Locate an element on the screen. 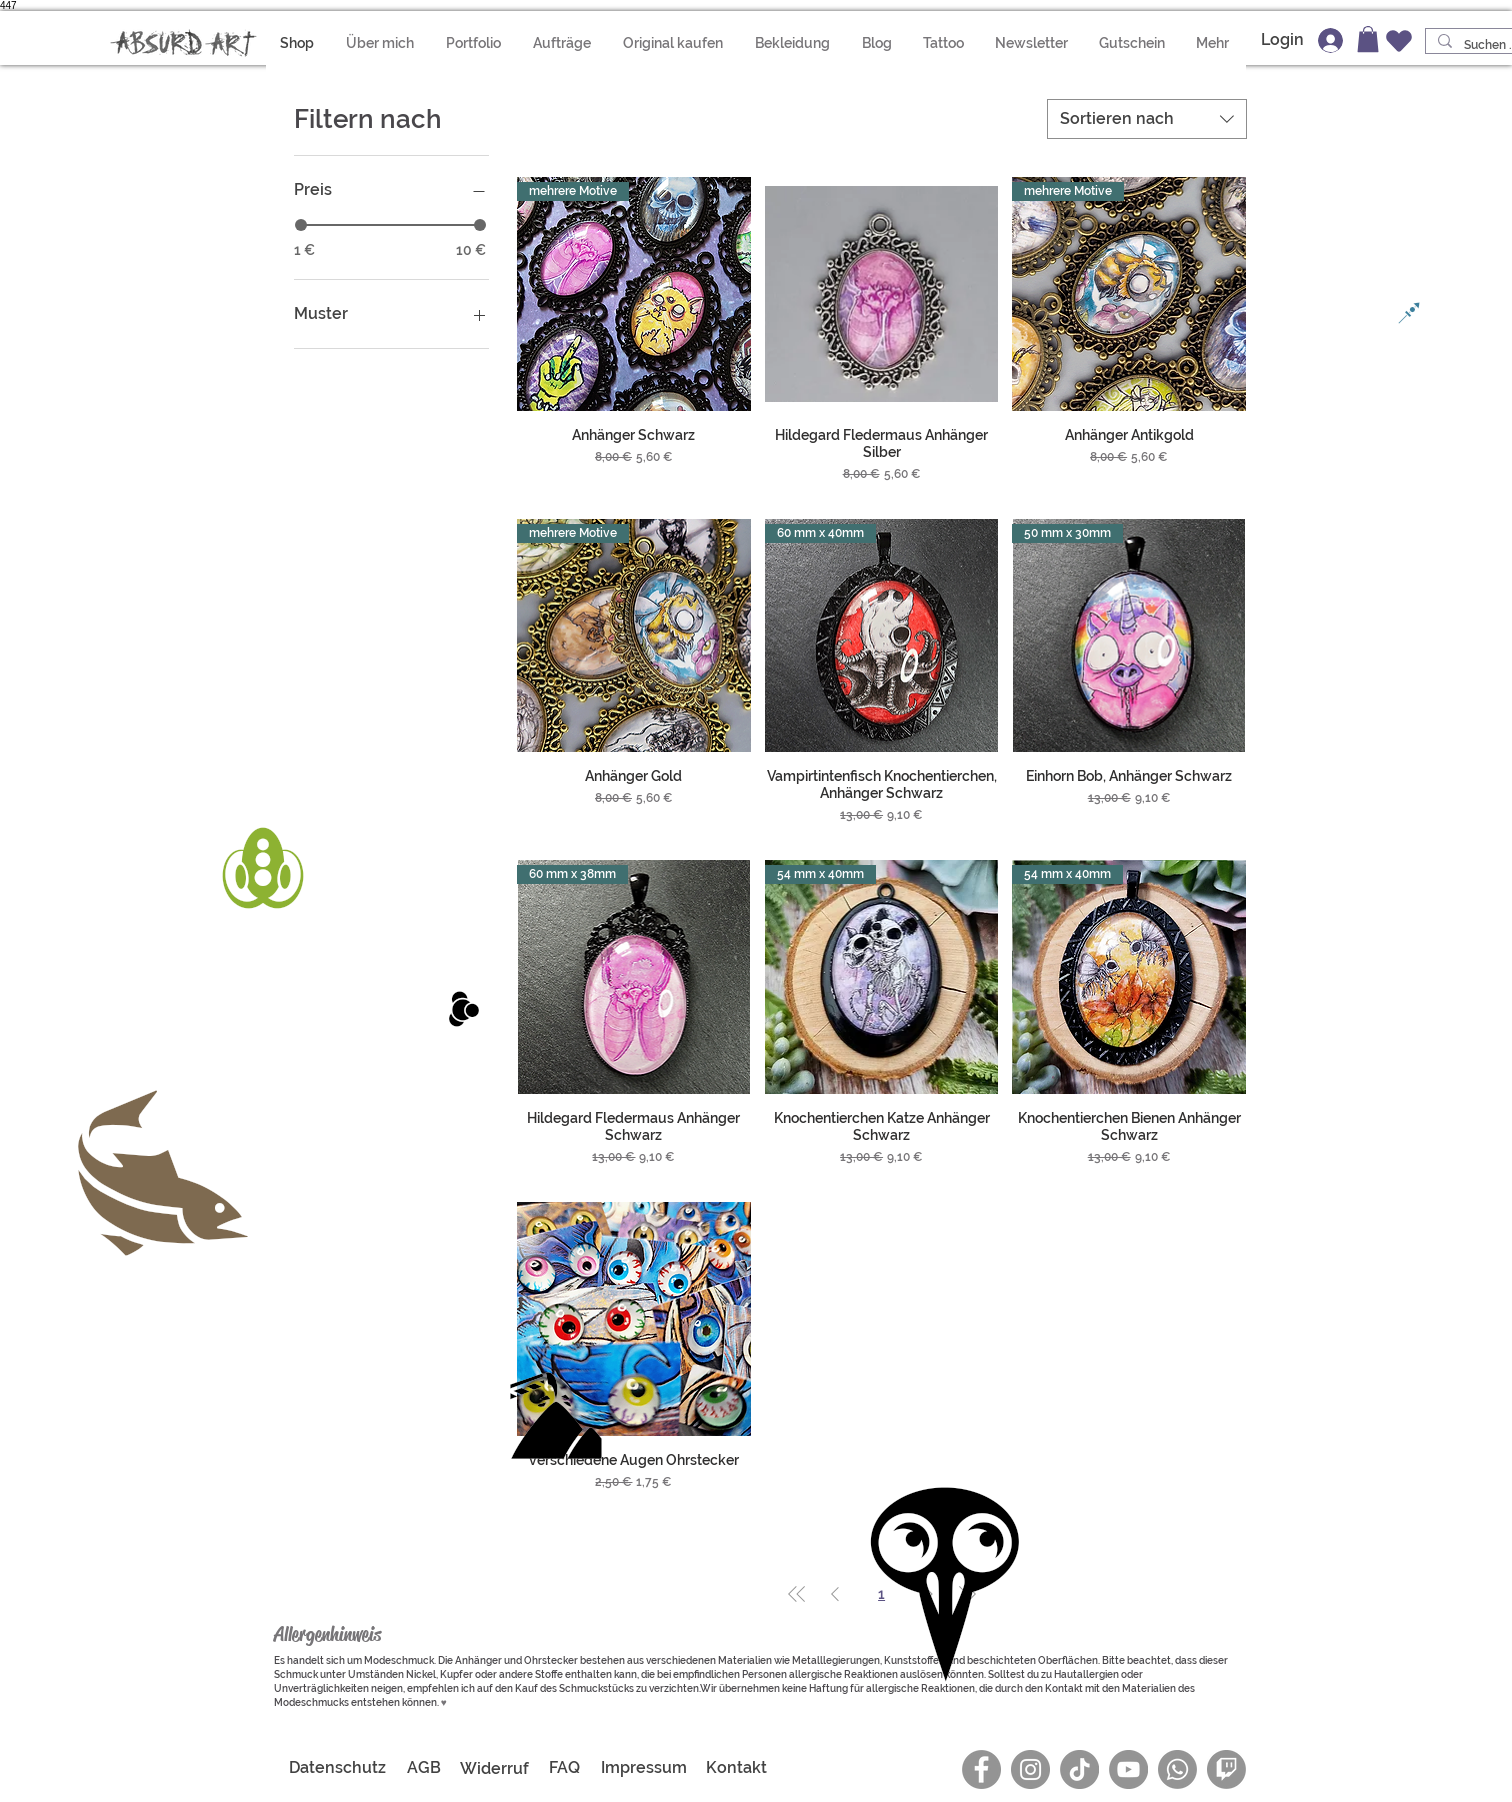 The image size is (1512, 1802). decorative game badge or achievement emblem is located at coordinates (263, 868).